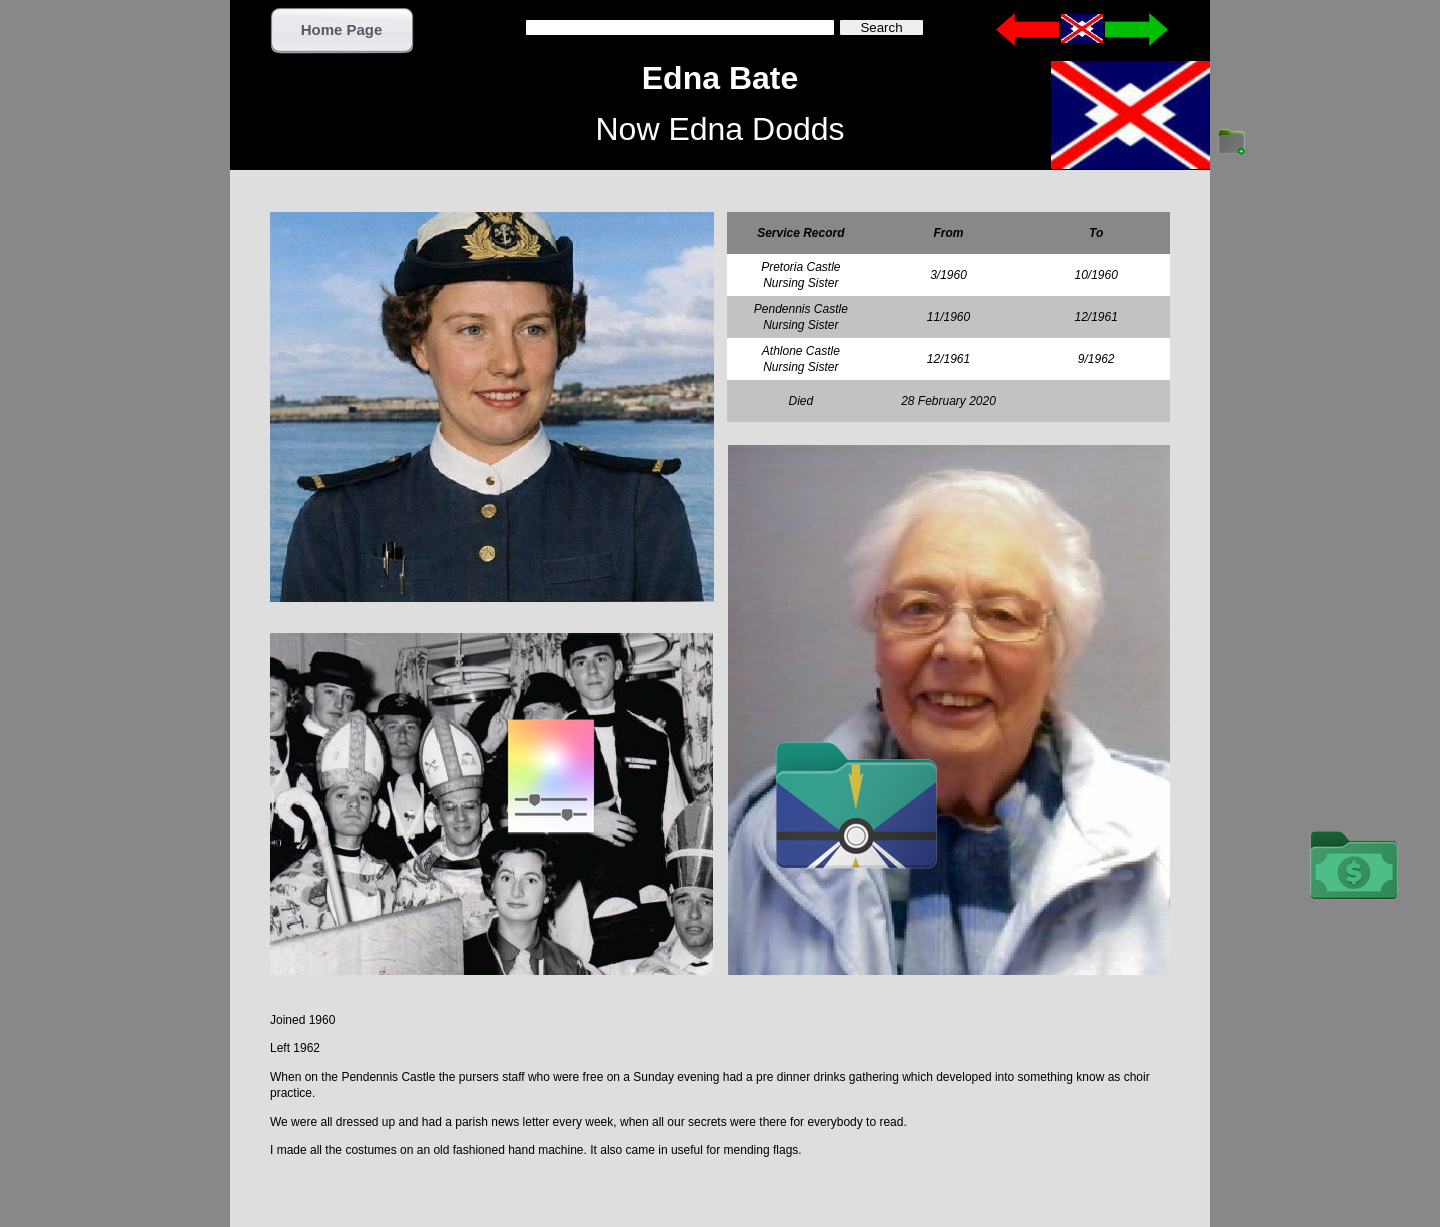 The image size is (1440, 1227). Describe the element at coordinates (1231, 141) in the screenshot. I see `create a new folder` at that location.